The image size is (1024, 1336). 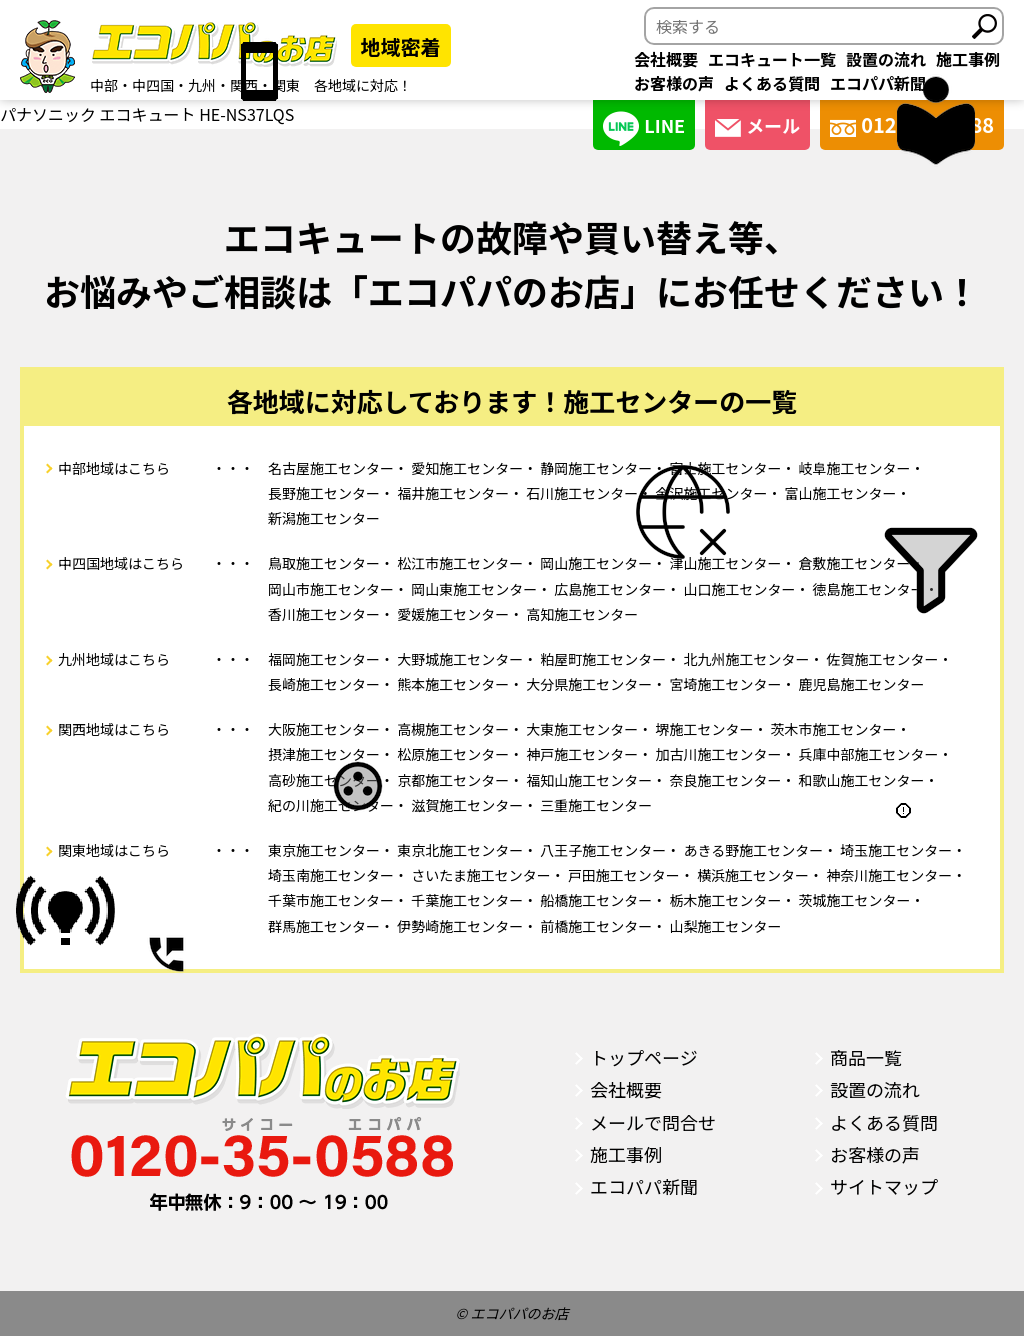 What do you see at coordinates (903, 810) in the screenshot?
I see `report an issue or violation` at bounding box center [903, 810].